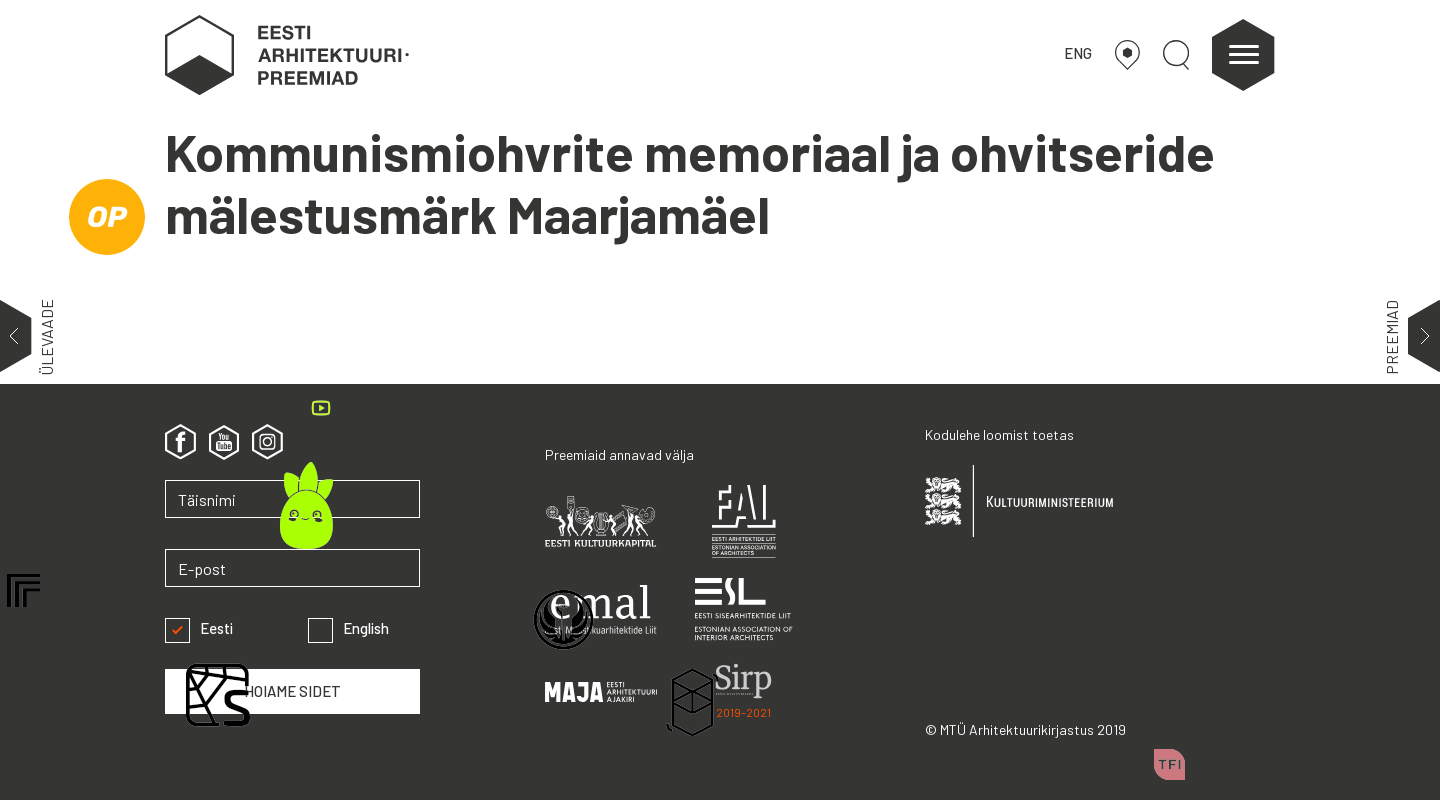 The width and height of the screenshot is (1440, 800). Describe the element at coordinates (23, 590) in the screenshot. I see `replicate logo - access AI model hosting platform` at that location.